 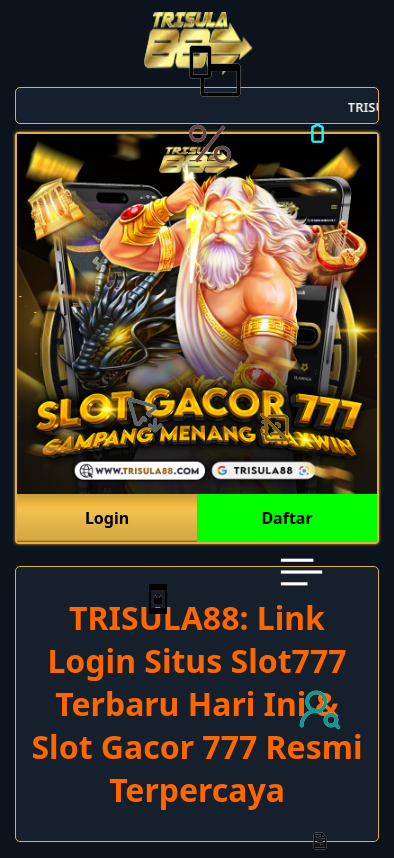 What do you see at coordinates (215, 71) in the screenshot?
I see `toggle editor layout arrangement` at bounding box center [215, 71].